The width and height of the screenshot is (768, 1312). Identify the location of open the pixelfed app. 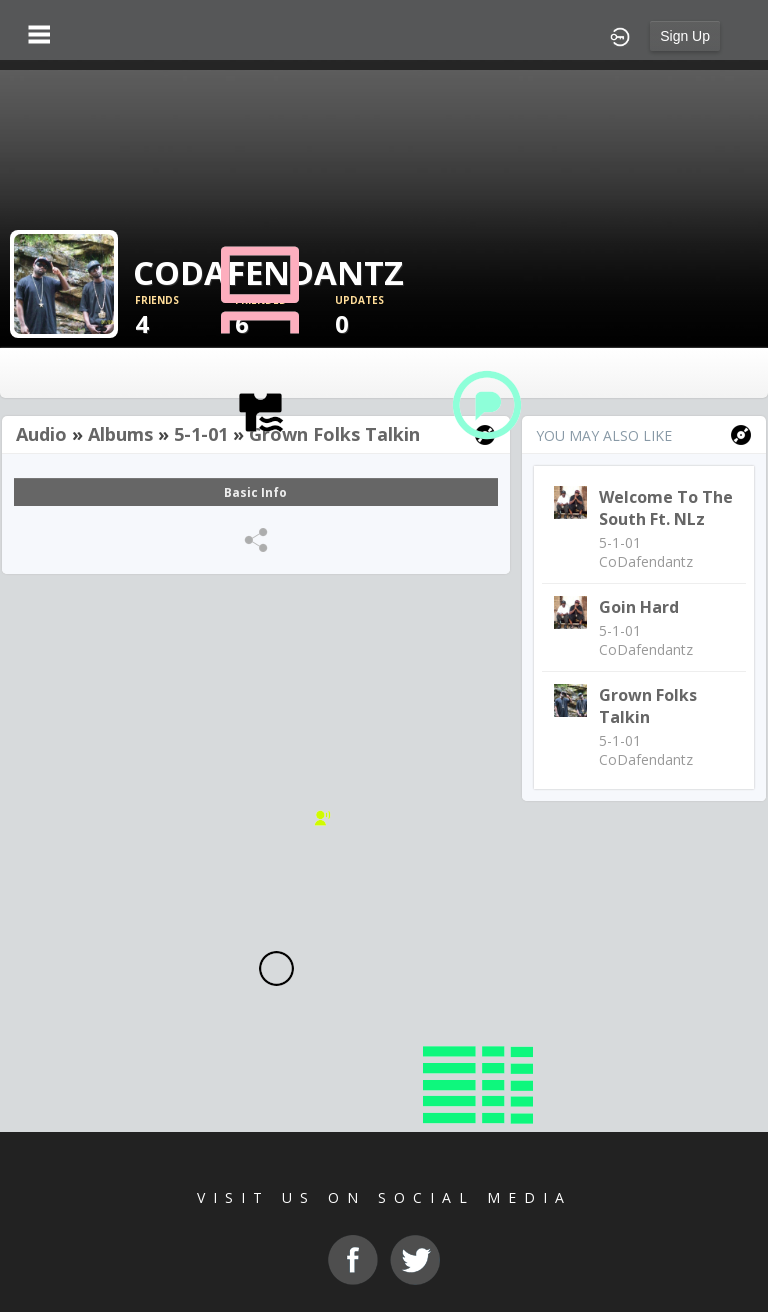
(487, 405).